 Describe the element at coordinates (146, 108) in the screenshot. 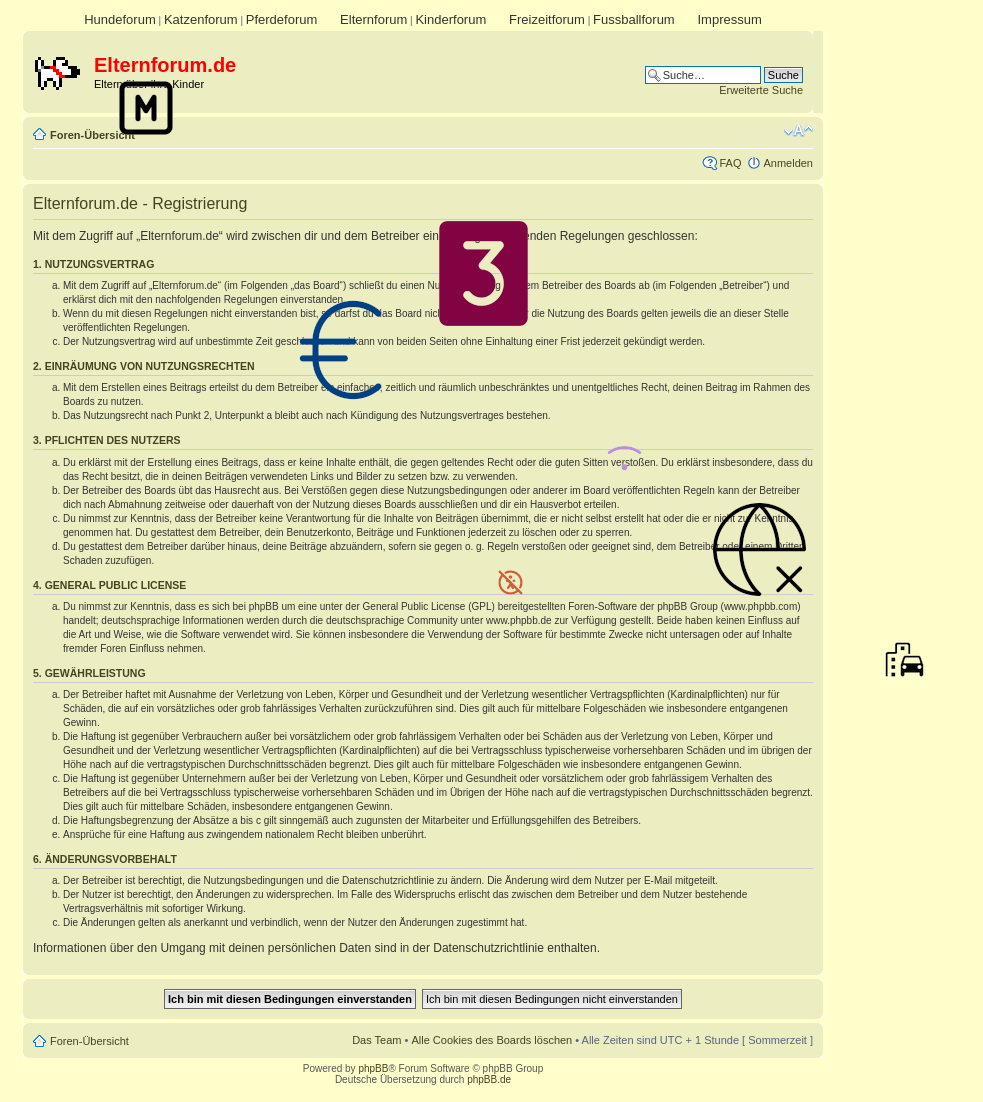

I see `select medium size option` at that location.